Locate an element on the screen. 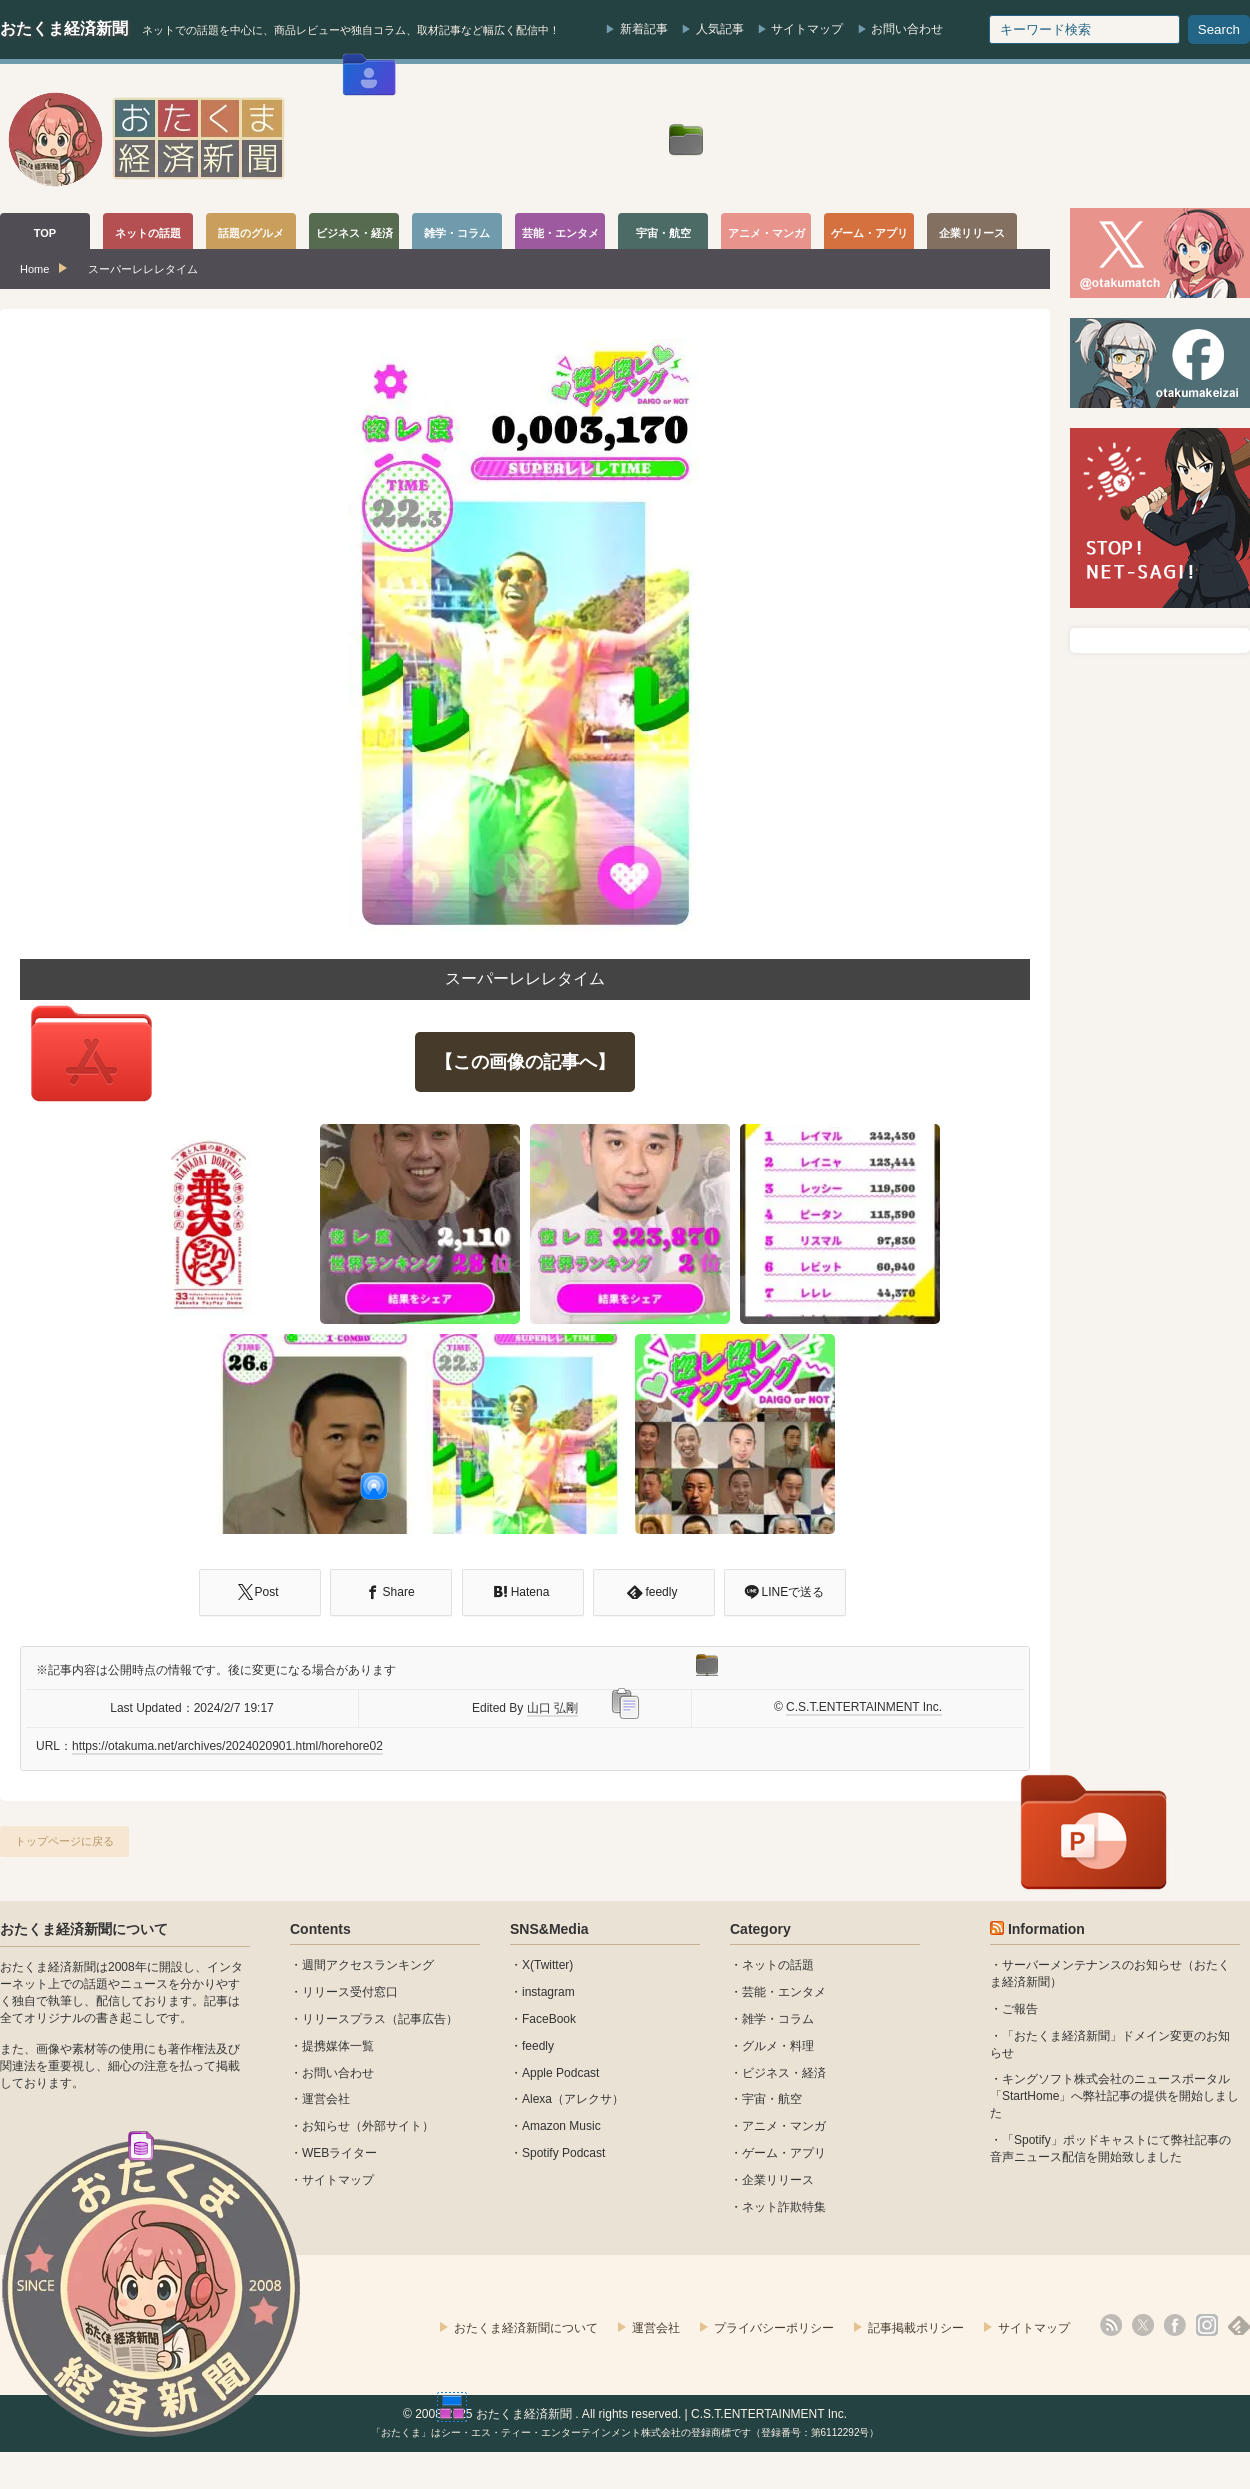 This screenshot has width=1250, height=2489. drop files here to add to folder is located at coordinates (686, 139).